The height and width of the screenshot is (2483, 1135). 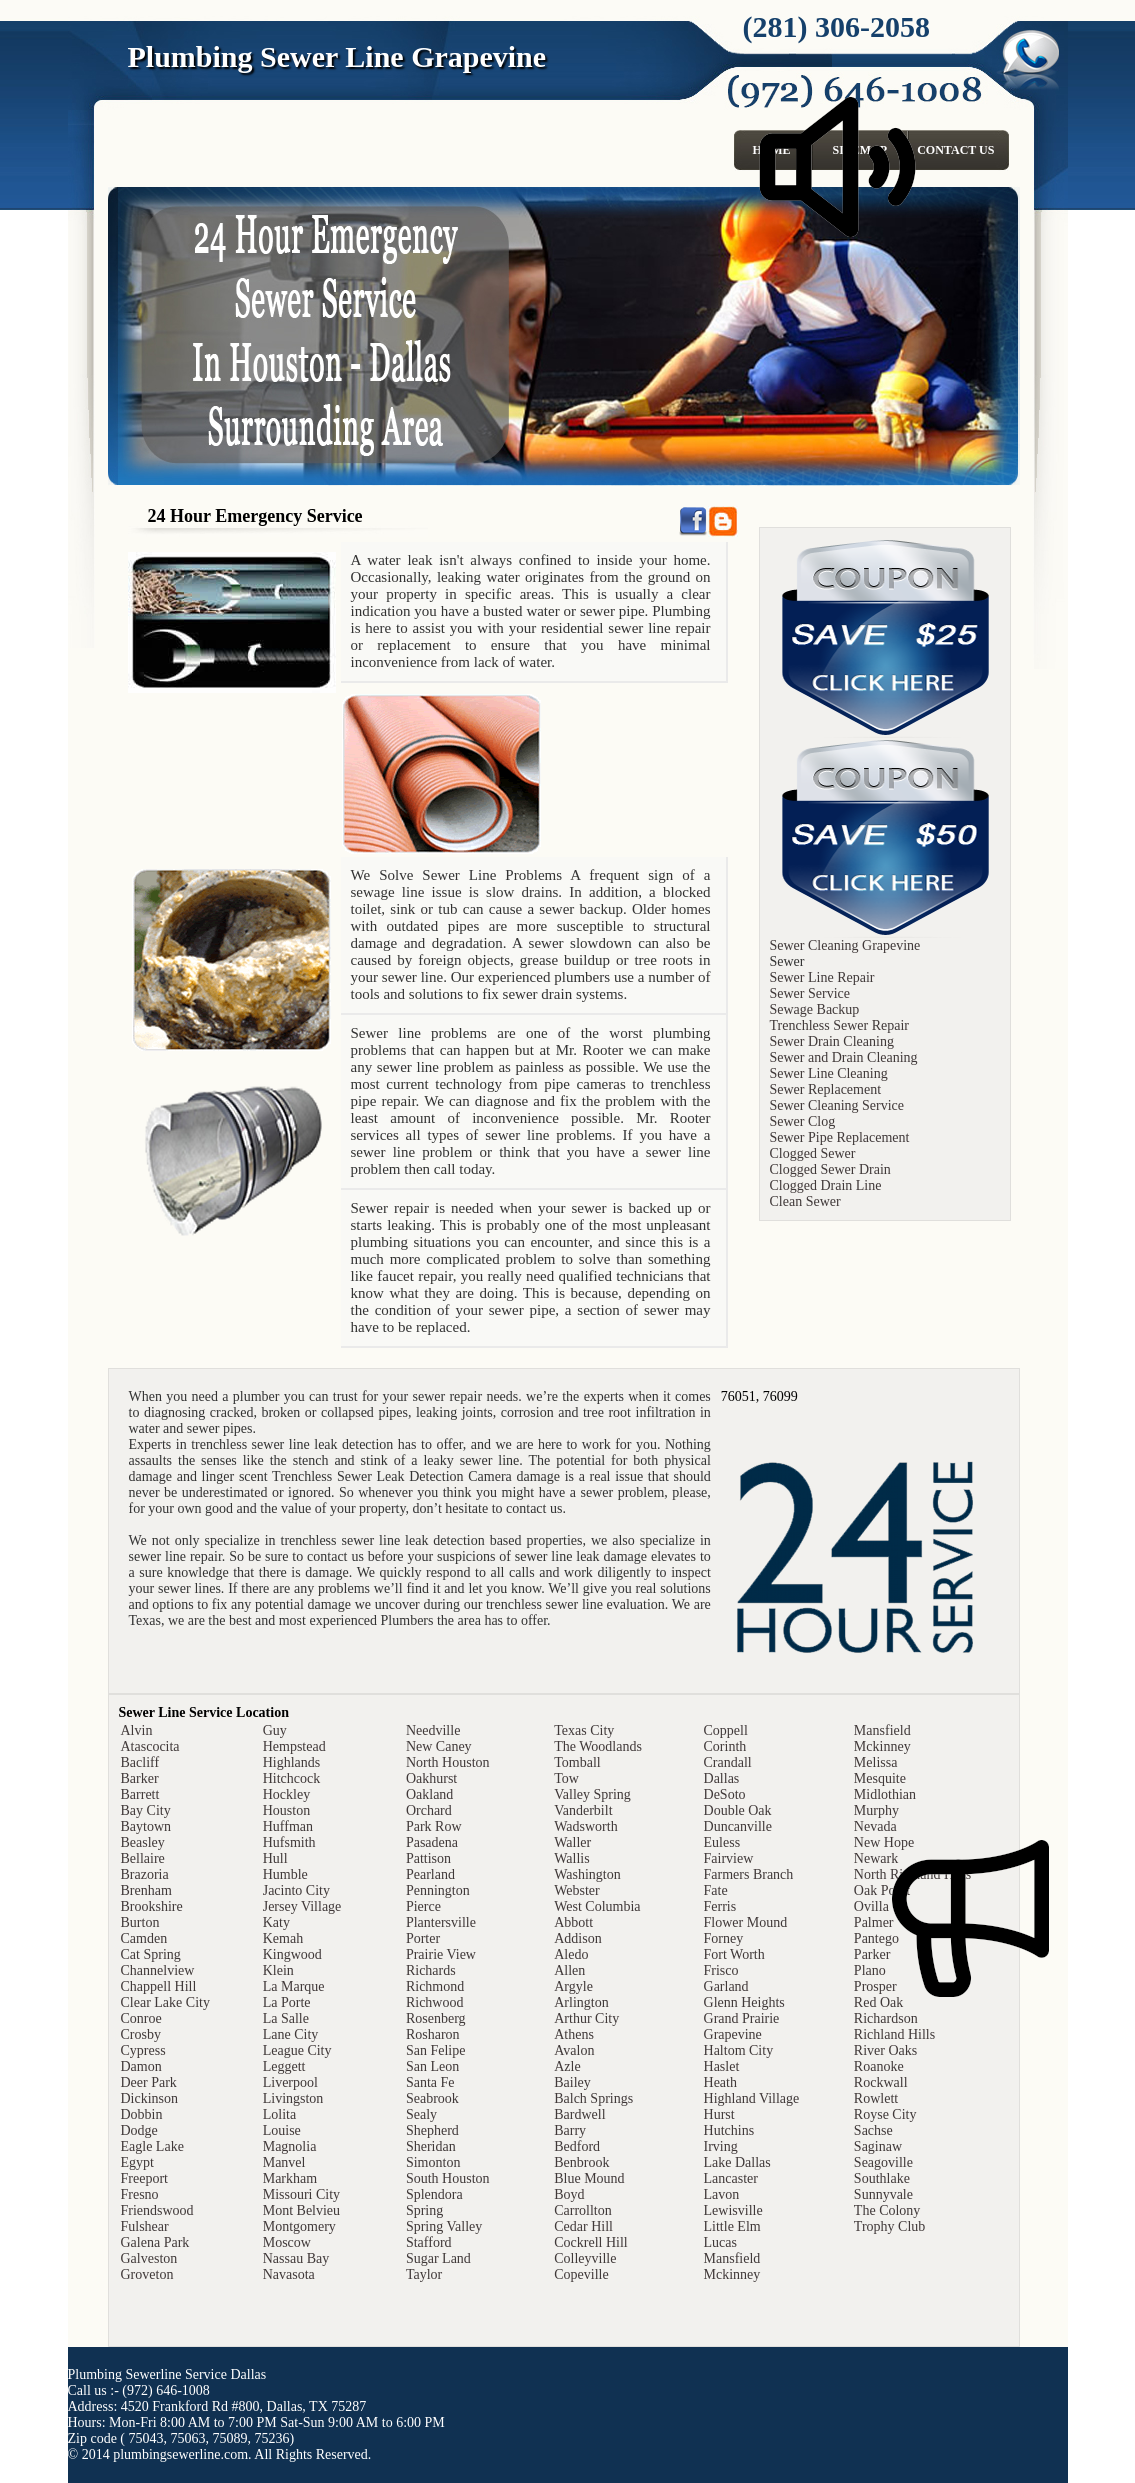 I want to click on volume is set to high, so click(x=835, y=167).